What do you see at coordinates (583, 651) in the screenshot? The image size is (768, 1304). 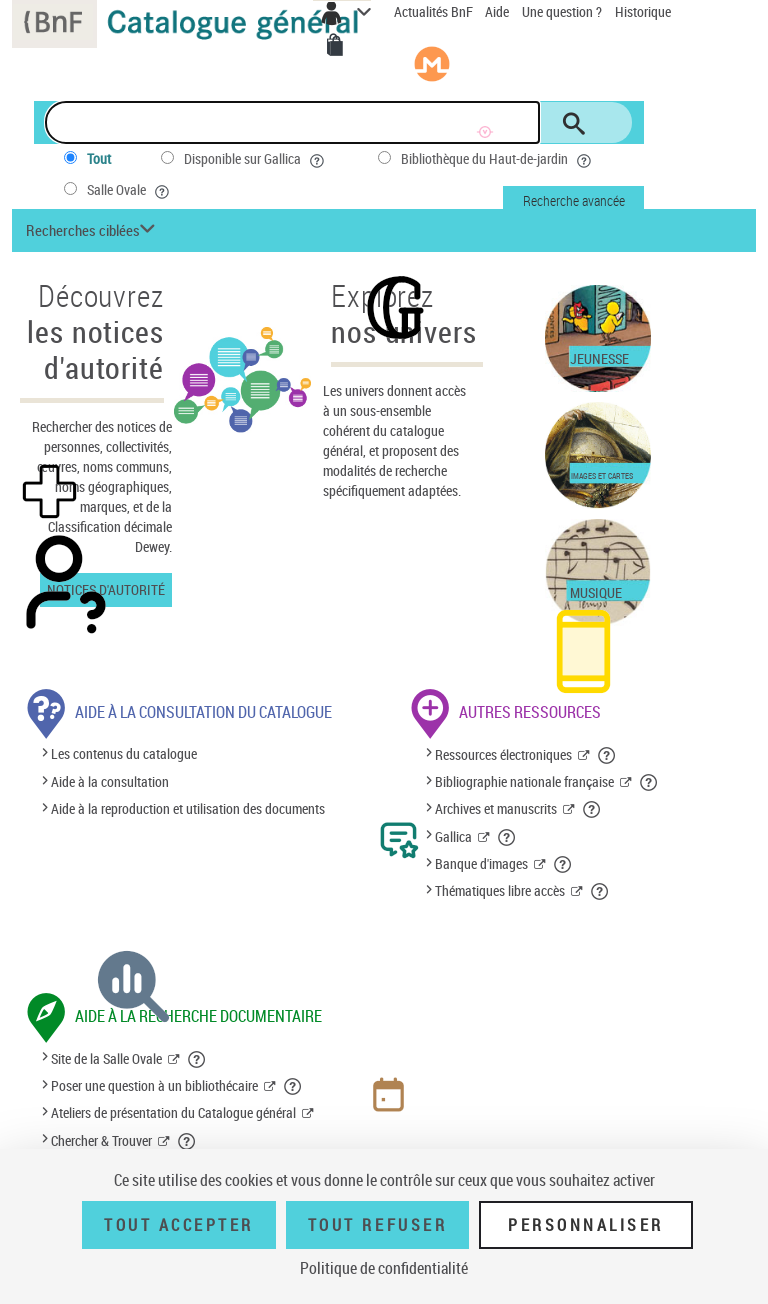 I see `switch to mobile view` at bounding box center [583, 651].